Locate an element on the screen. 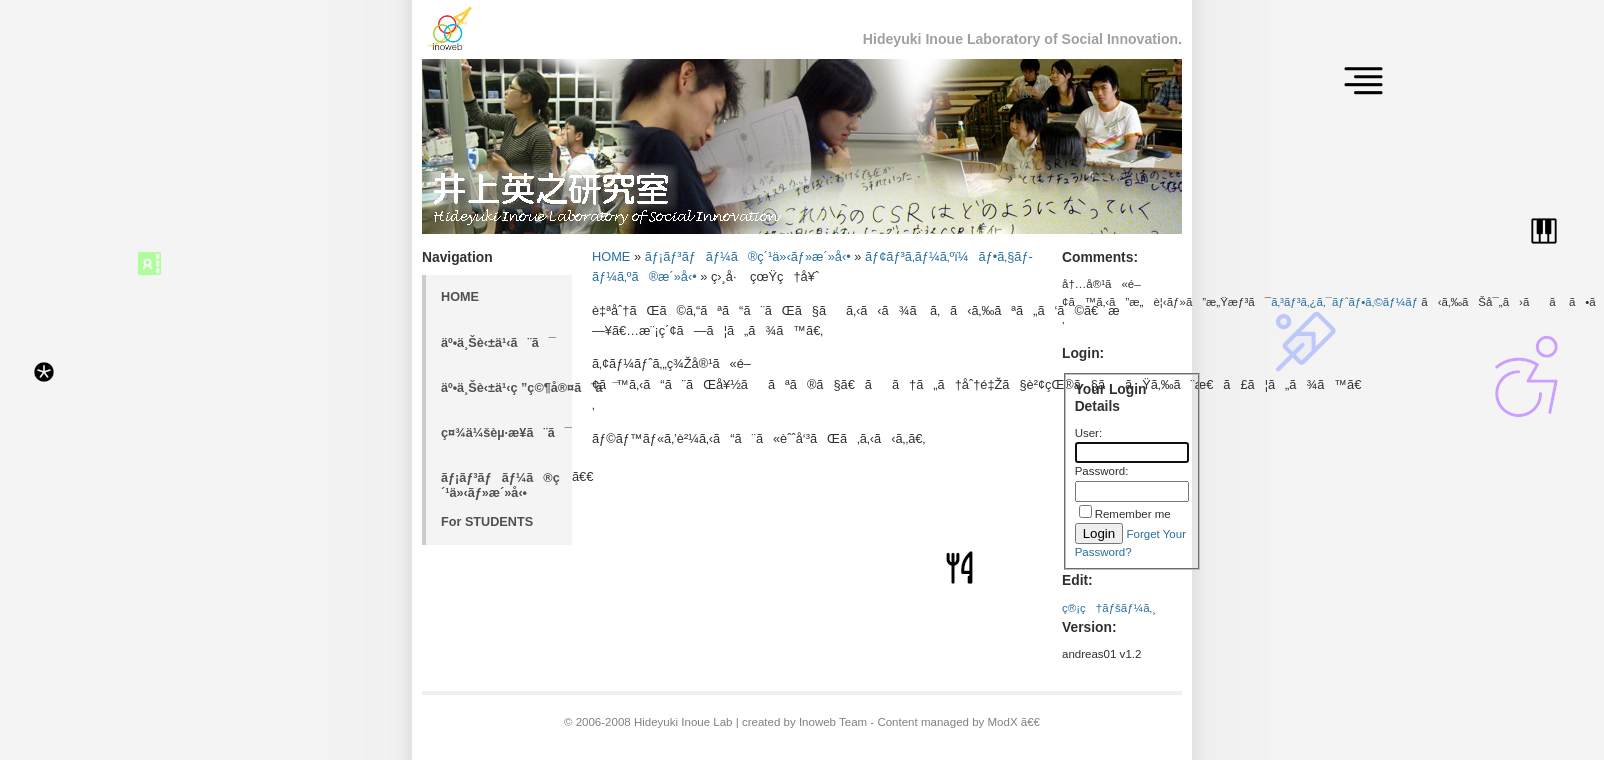 The image size is (1604, 760). indicates a required field in a form is located at coordinates (44, 372).